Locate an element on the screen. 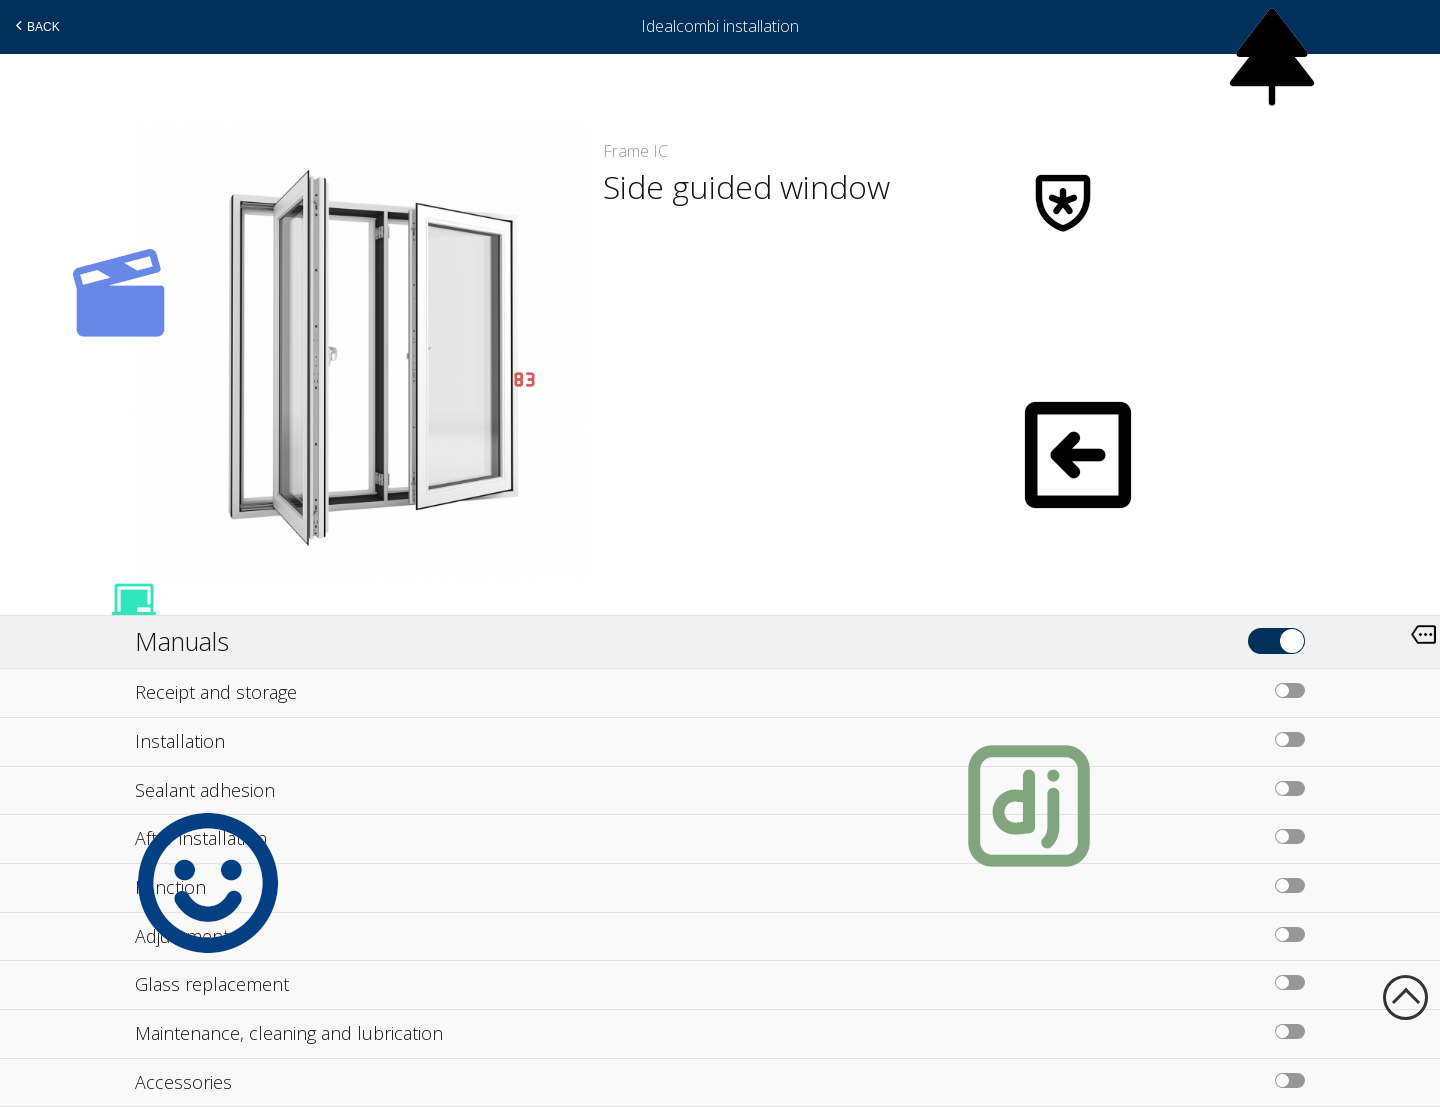  access whiteboard or presentation mode is located at coordinates (134, 600).